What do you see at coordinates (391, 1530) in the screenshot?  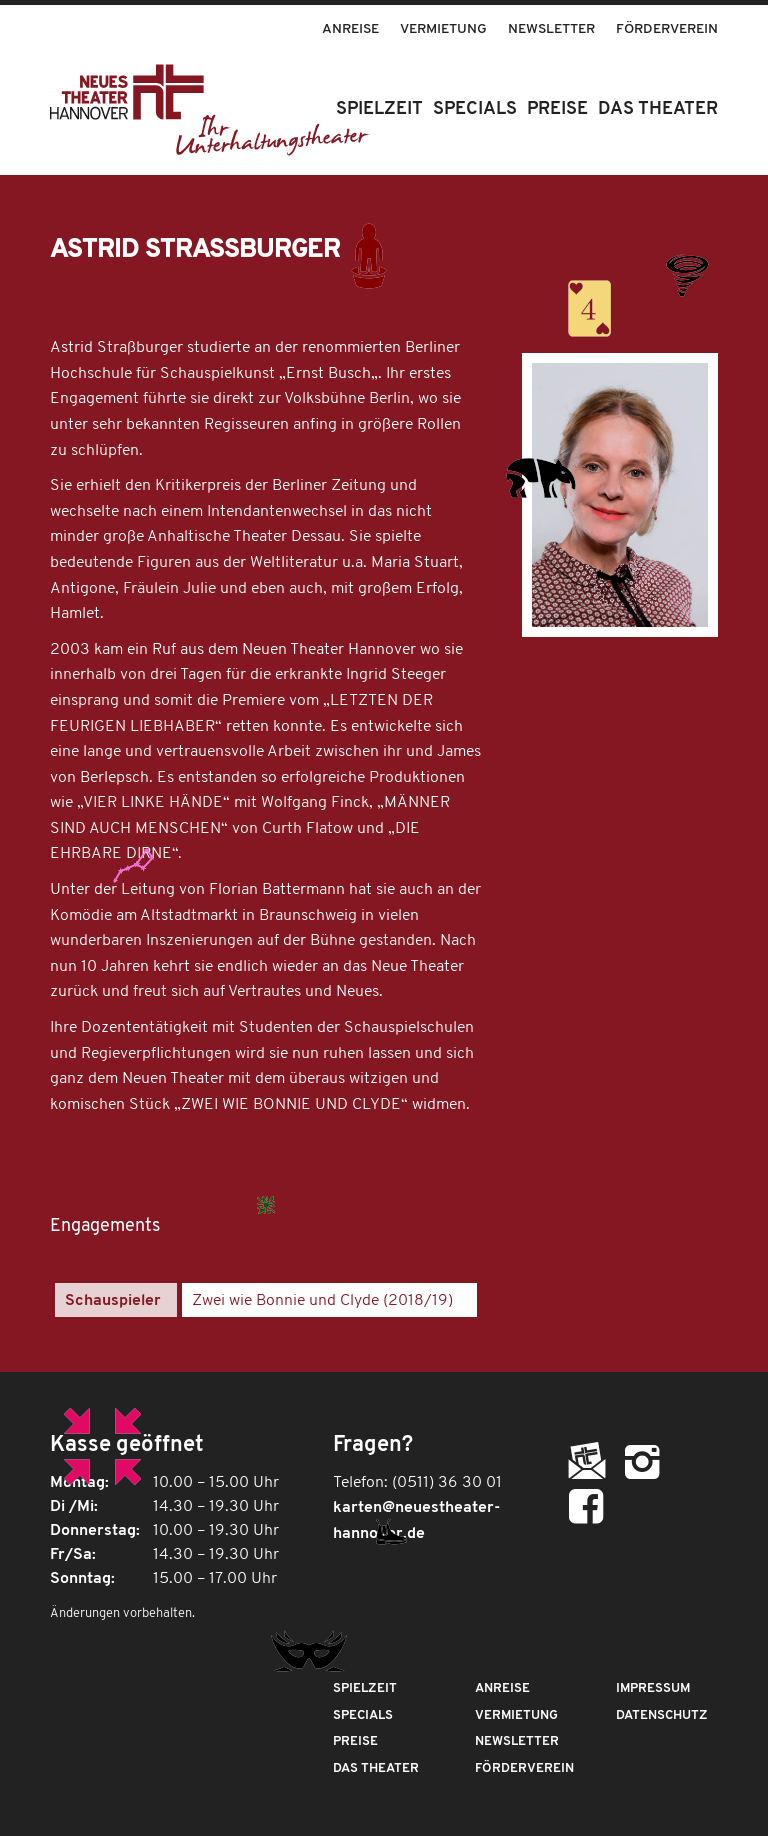 I see `browse footwear or boot options` at bounding box center [391, 1530].